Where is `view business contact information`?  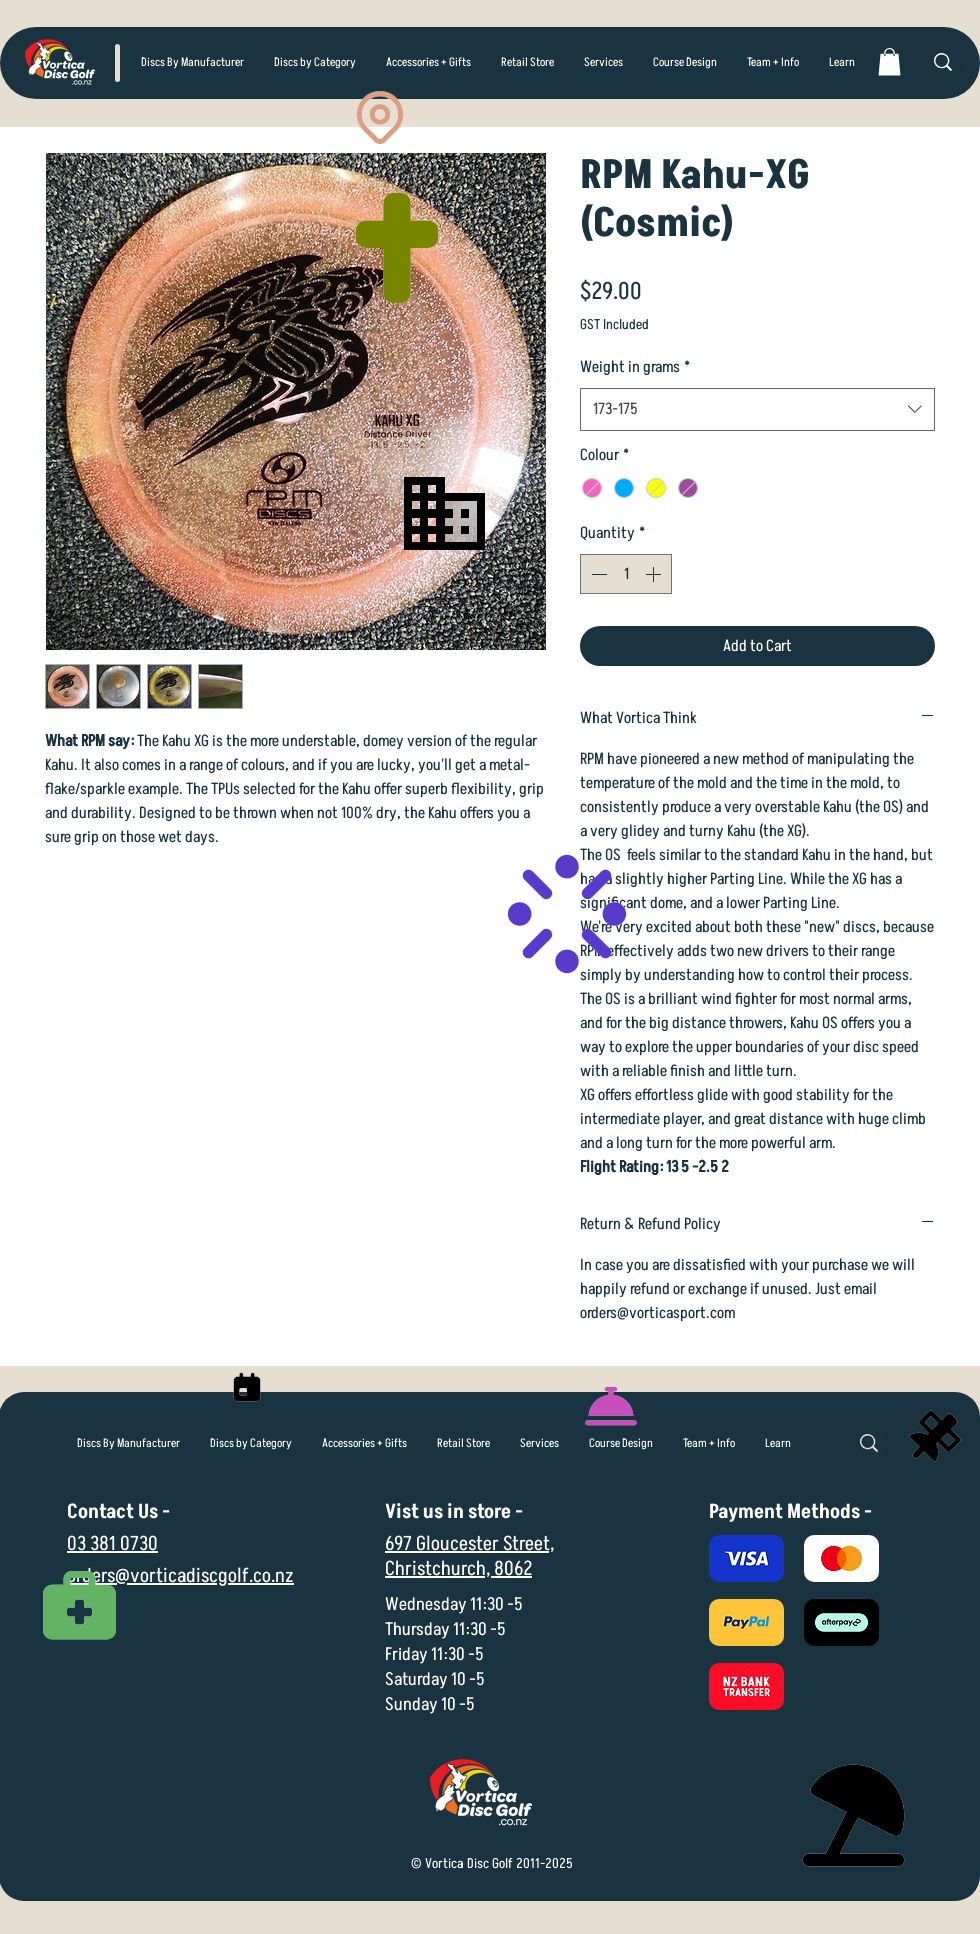
view business contact information is located at coordinates (444, 513).